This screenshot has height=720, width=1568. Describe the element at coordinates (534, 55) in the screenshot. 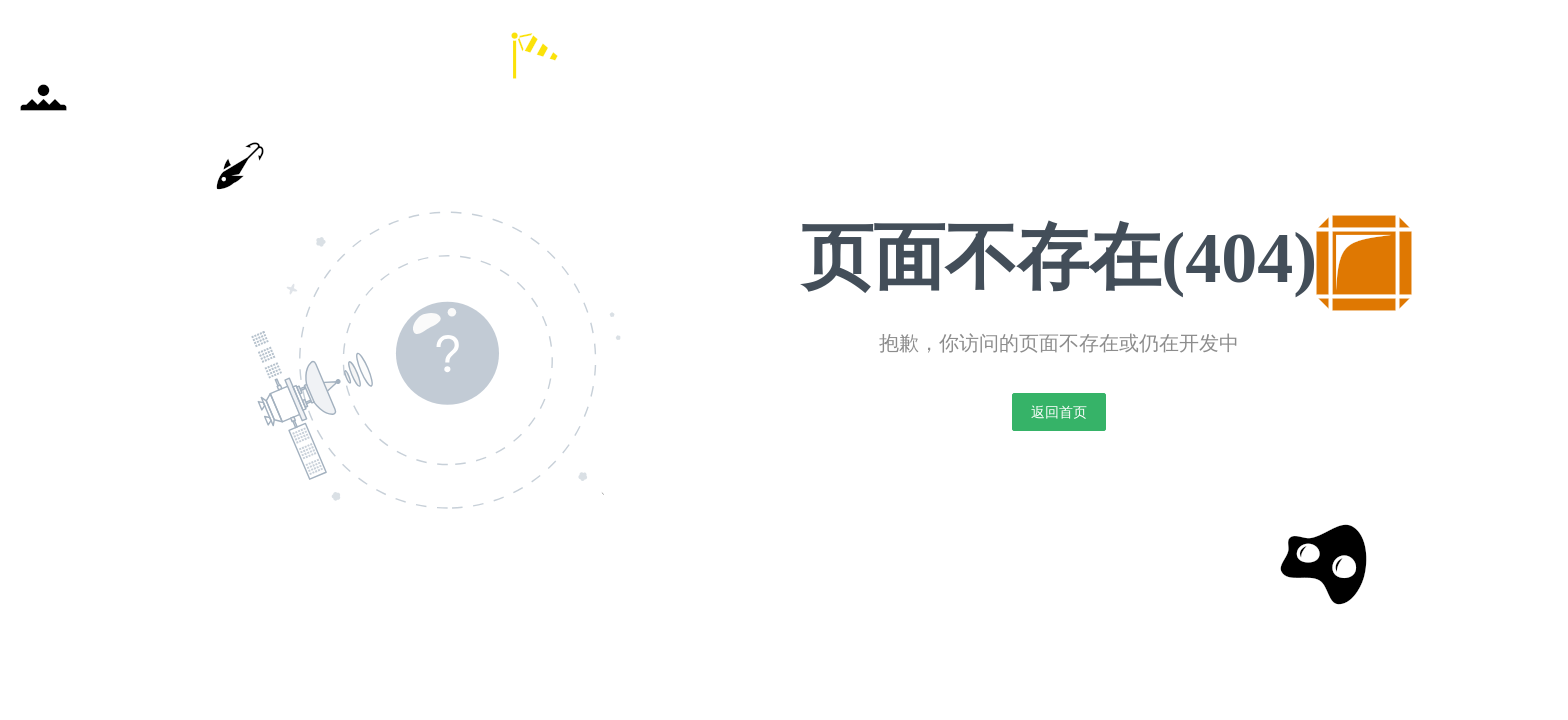

I see `view current wind conditions` at that location.